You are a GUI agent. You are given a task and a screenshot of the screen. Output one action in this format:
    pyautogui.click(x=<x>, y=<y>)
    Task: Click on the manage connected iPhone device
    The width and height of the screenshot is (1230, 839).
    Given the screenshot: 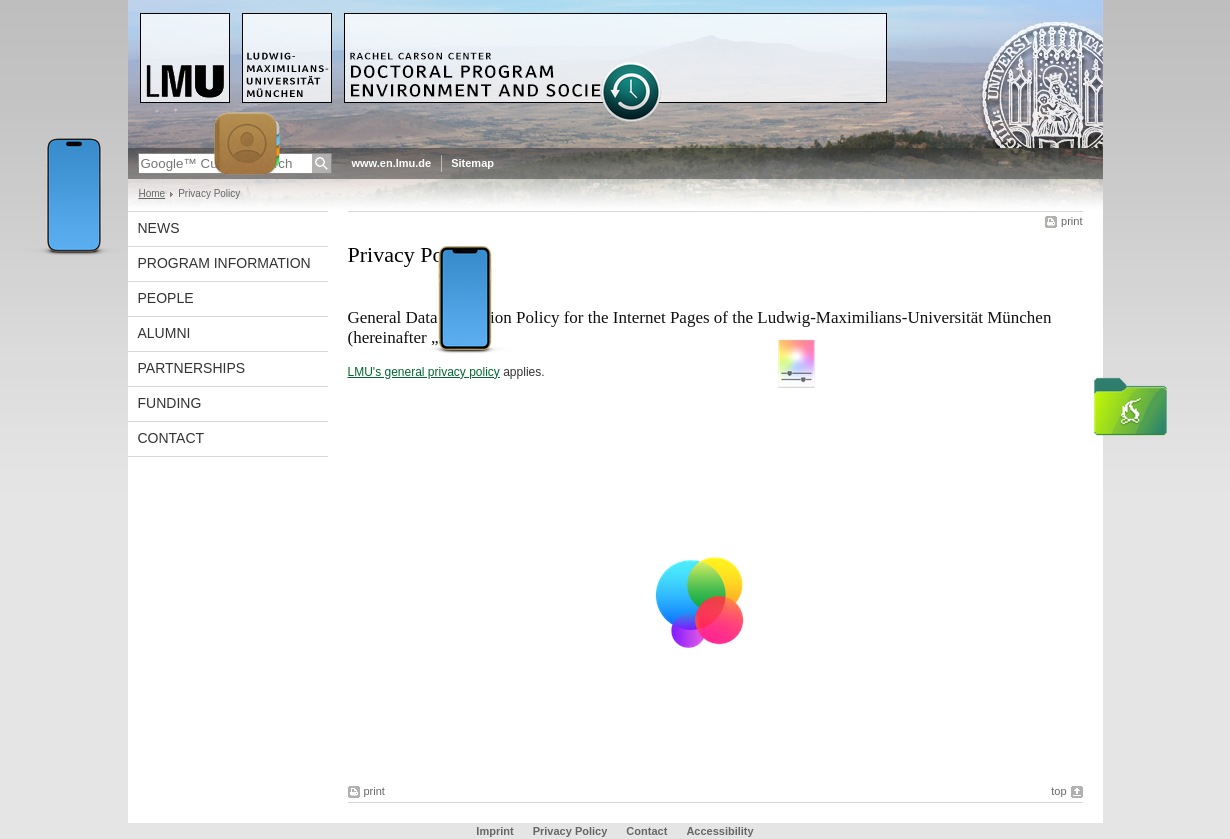 What is the action you would take?
    pyautogui.click(x=74, y=197)
    